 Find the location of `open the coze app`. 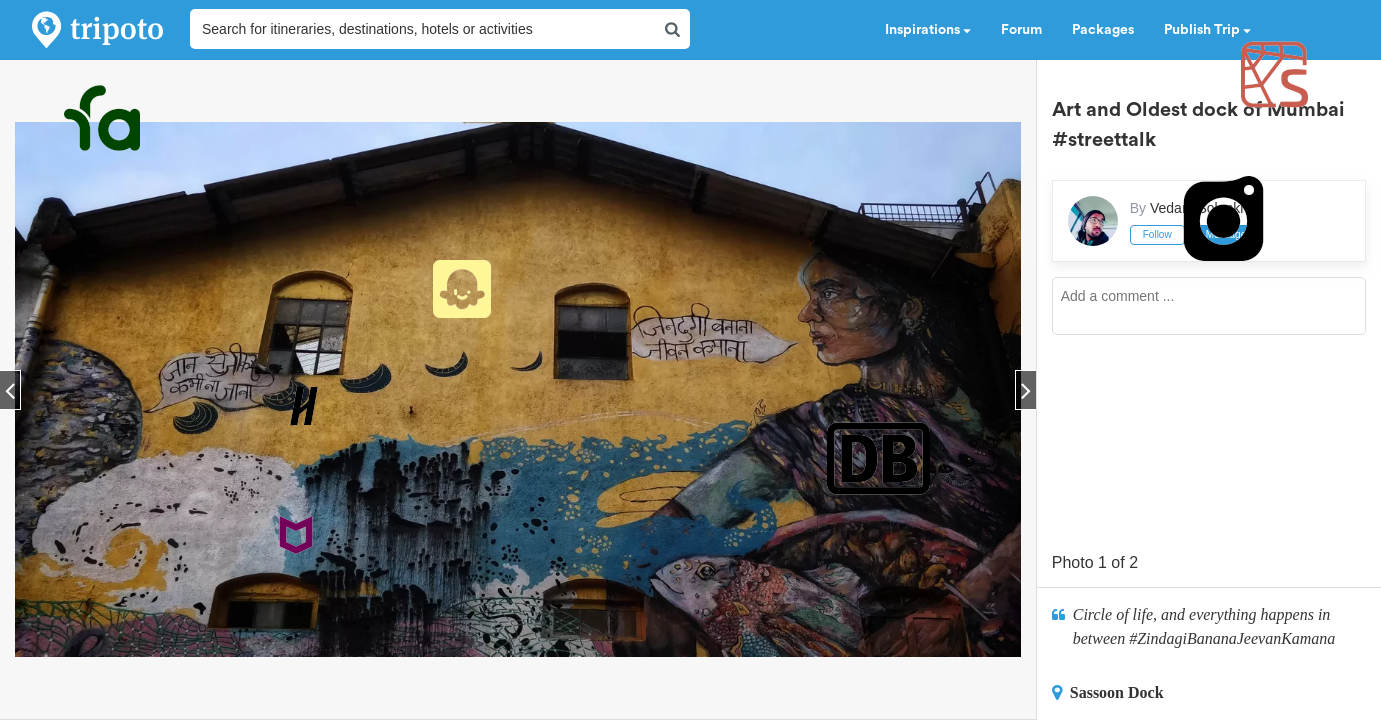

open the coze app is located at coordinates (462, 289).